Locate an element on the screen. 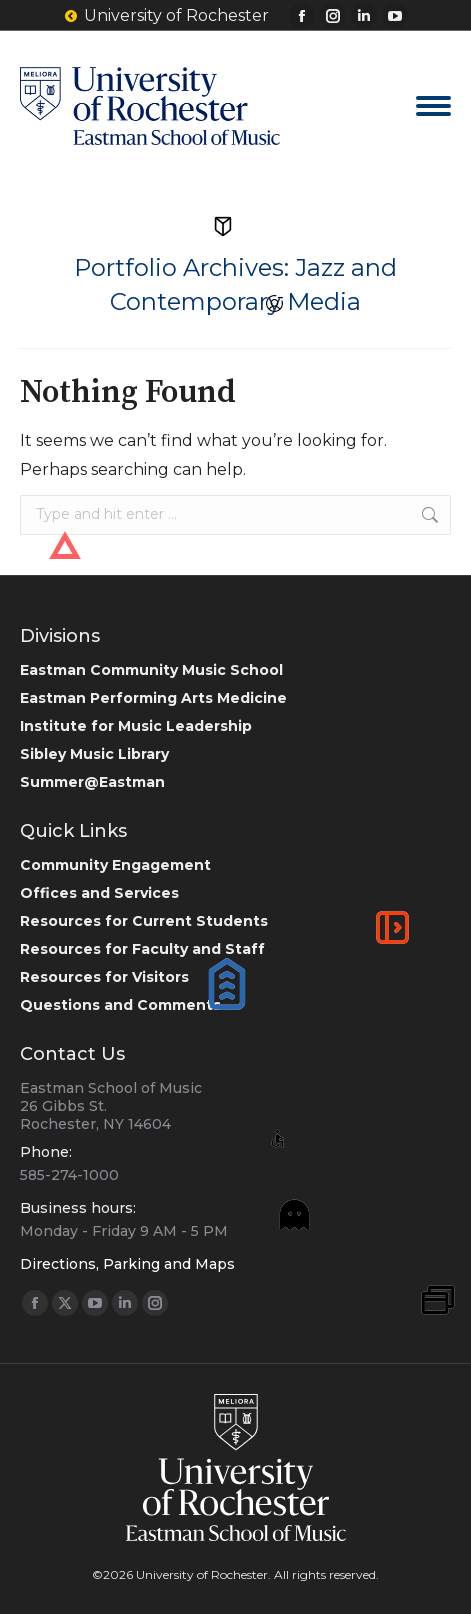 This screenshot has height=1614, width=471. view open browser windows is located at coordinates (438, 1300).